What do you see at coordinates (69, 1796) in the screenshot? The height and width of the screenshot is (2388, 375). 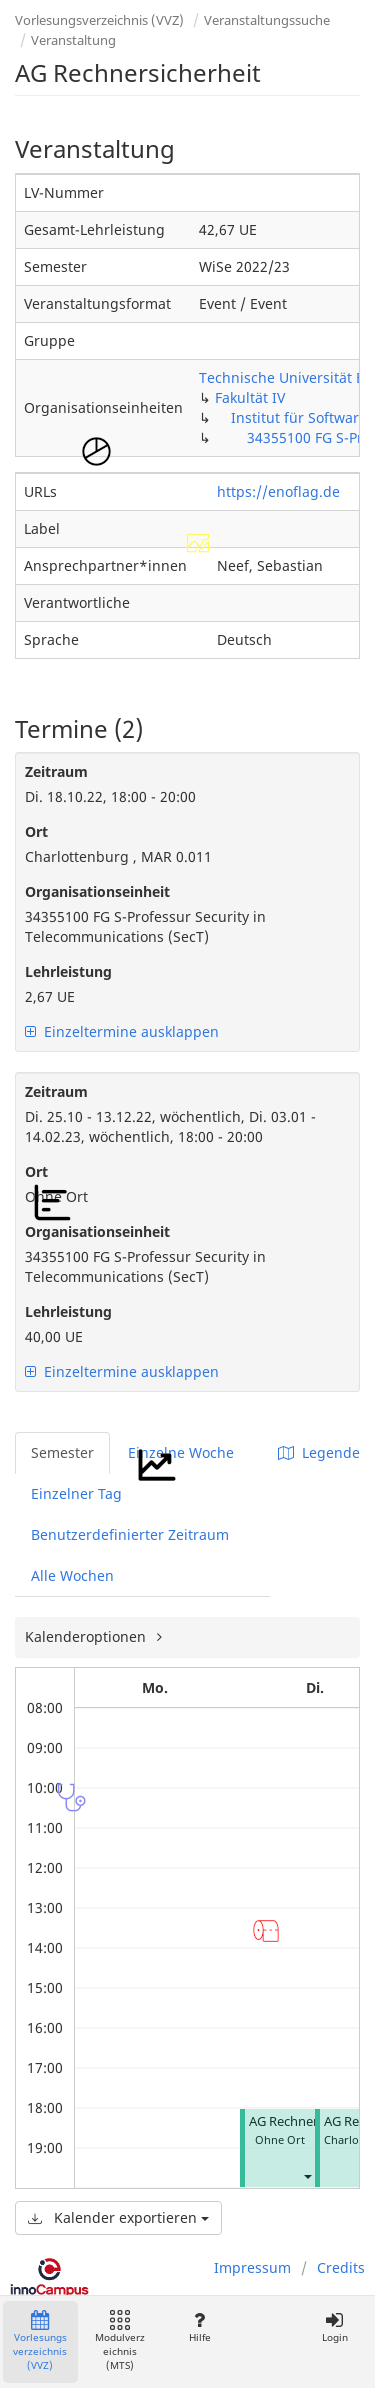 I see `access health or medical features` at bounding box center [69, 1796].